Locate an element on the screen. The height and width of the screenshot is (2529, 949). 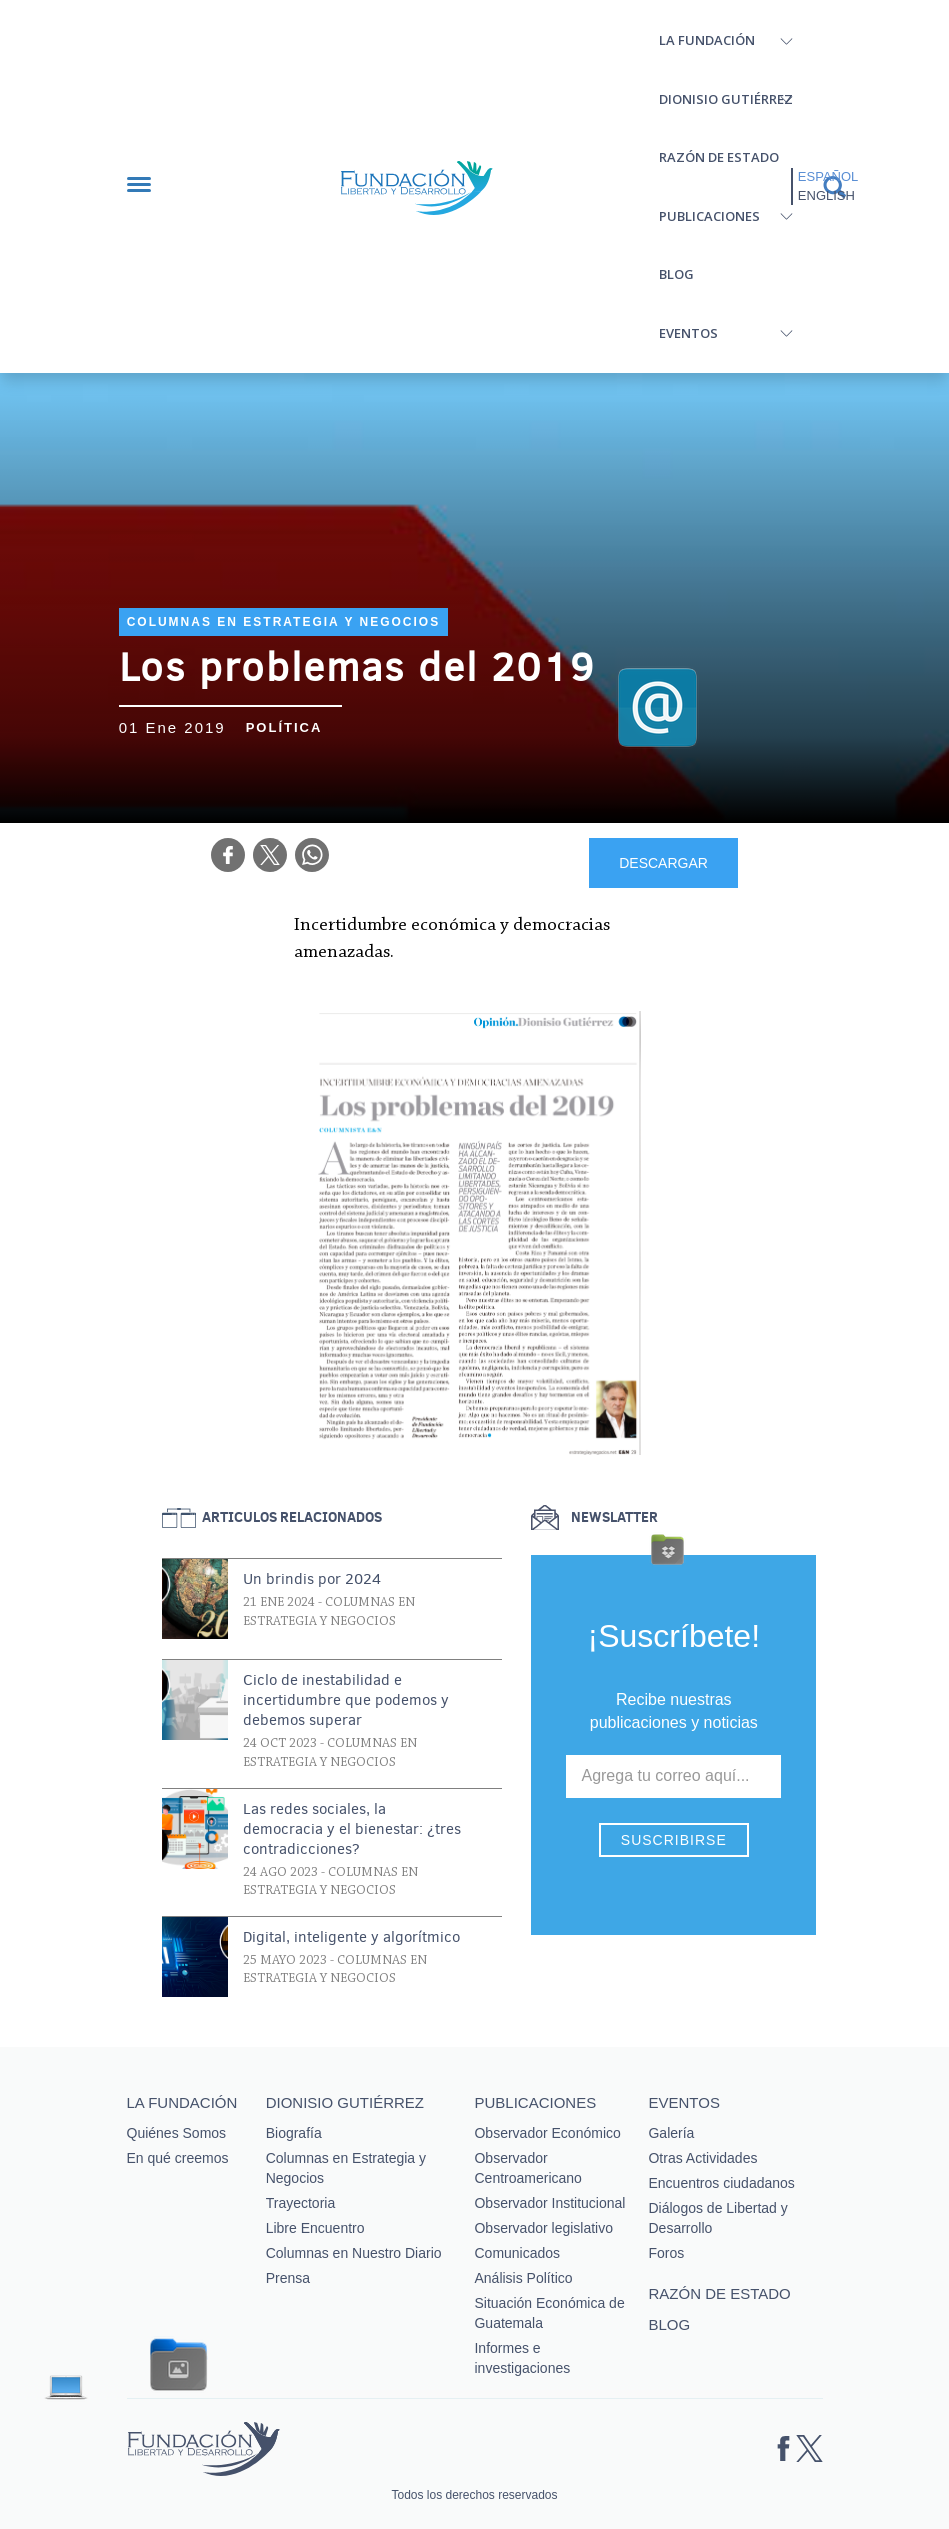
open the pictures folder is located at coordinates (178, 2364).